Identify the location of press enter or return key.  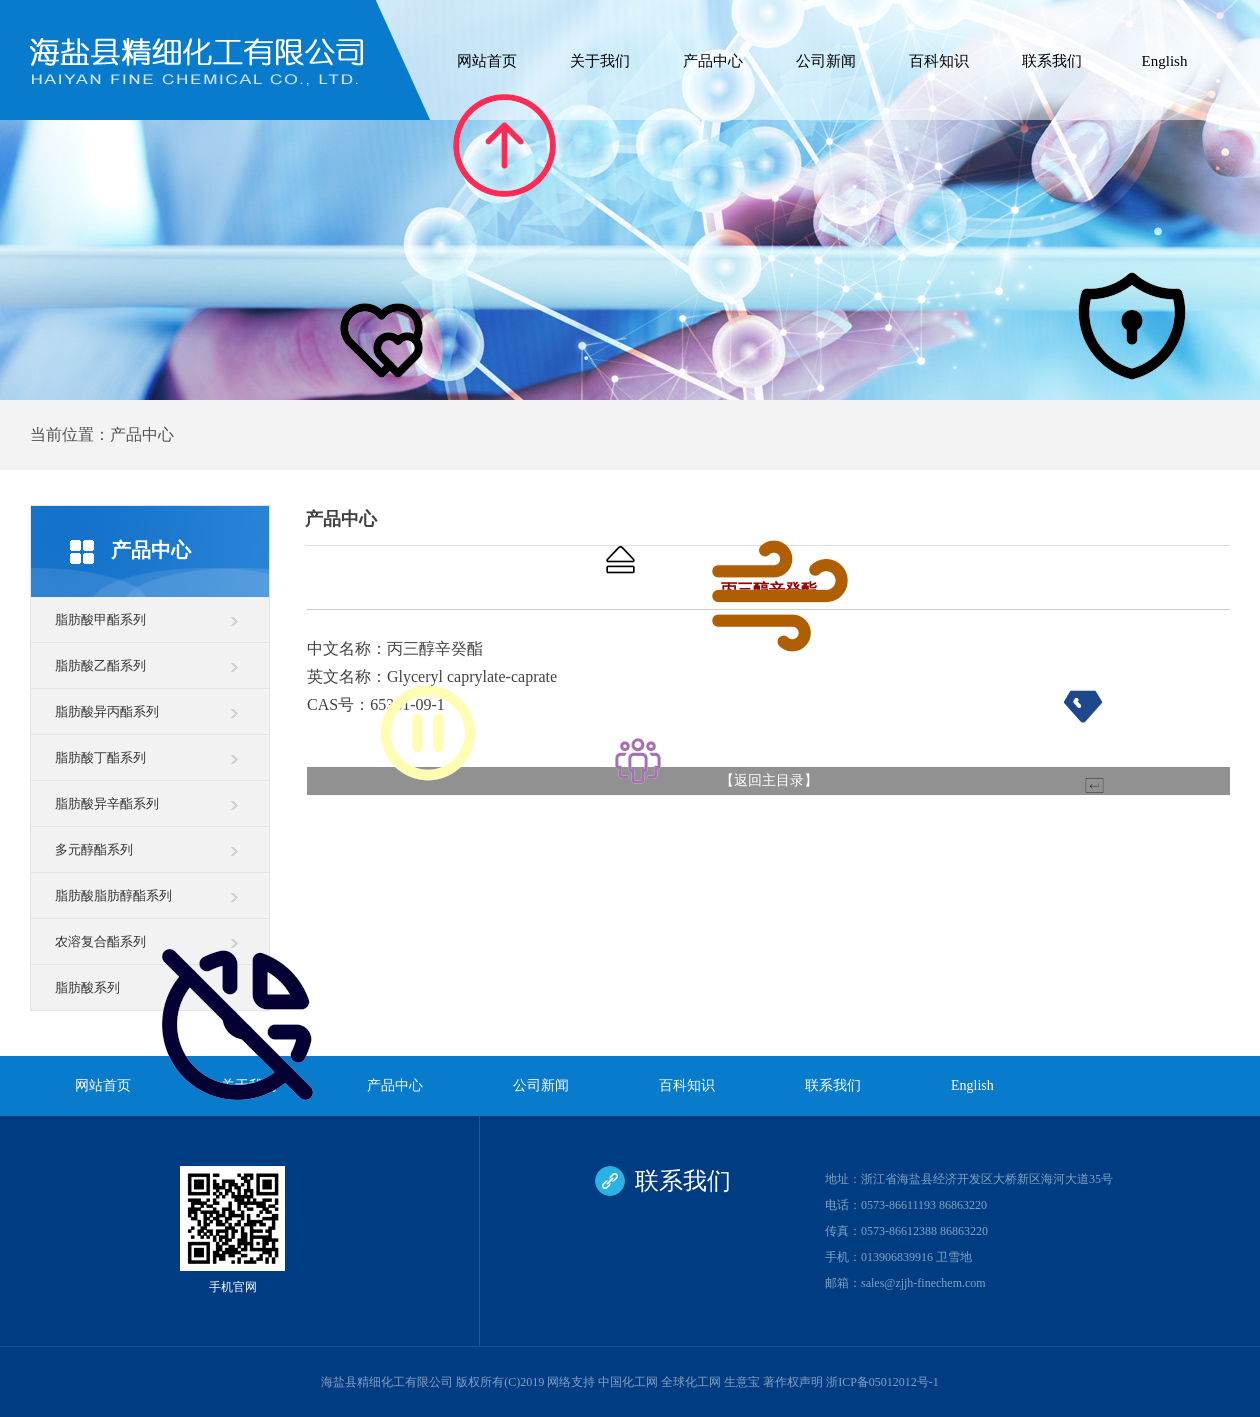
(1094, 785).